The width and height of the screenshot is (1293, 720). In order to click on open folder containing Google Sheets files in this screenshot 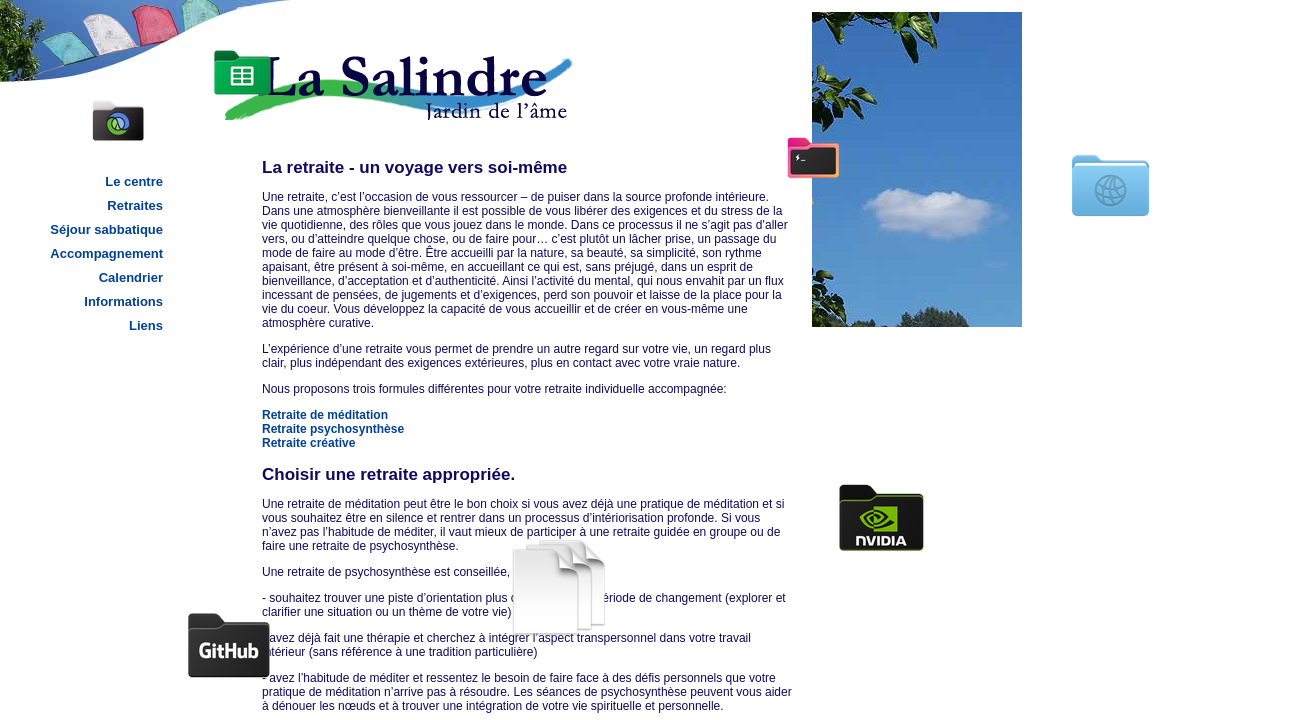, I will do `click(242, 74)`.